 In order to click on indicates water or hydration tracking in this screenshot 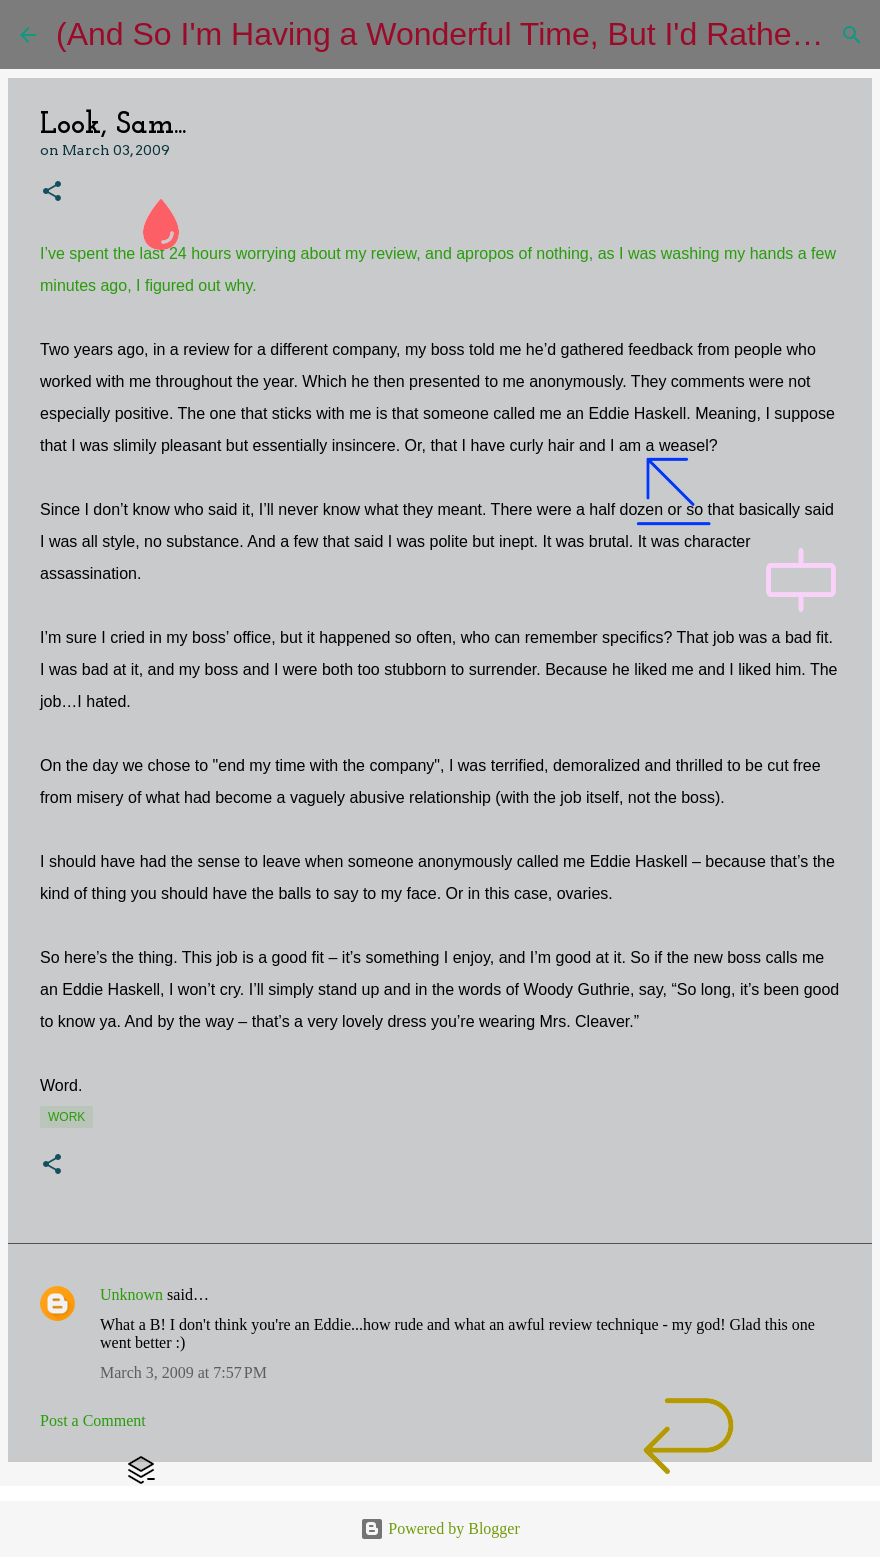, I will do `click(161, 224)`.